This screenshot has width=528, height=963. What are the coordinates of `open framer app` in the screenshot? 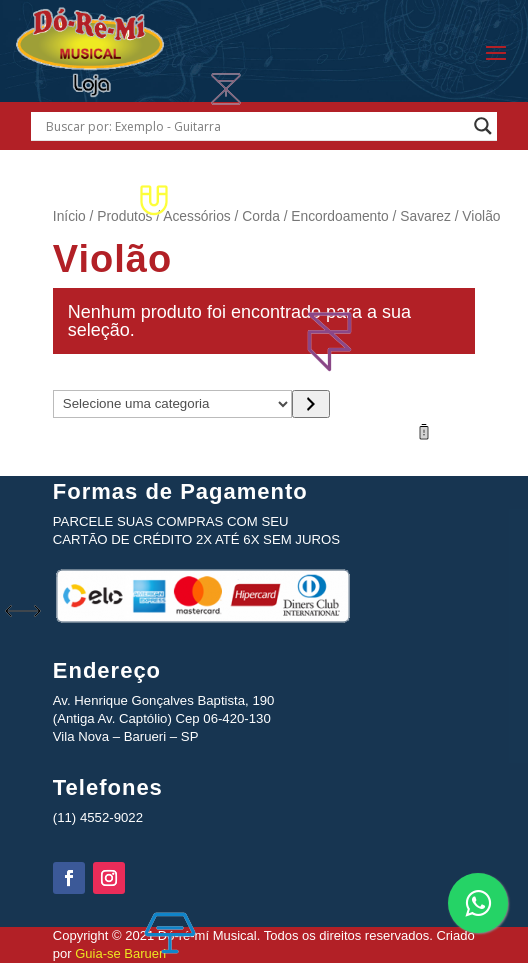 It's located at (329, 338).